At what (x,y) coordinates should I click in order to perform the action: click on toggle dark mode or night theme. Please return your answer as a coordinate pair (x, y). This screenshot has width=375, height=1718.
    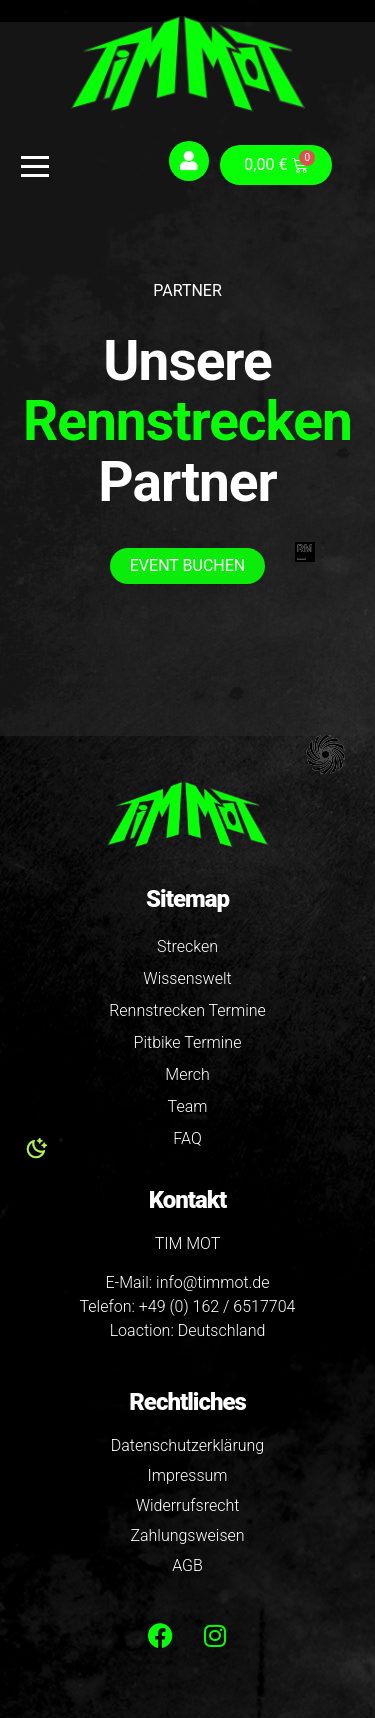
    Looking at the image, I should click on (36, 1149).